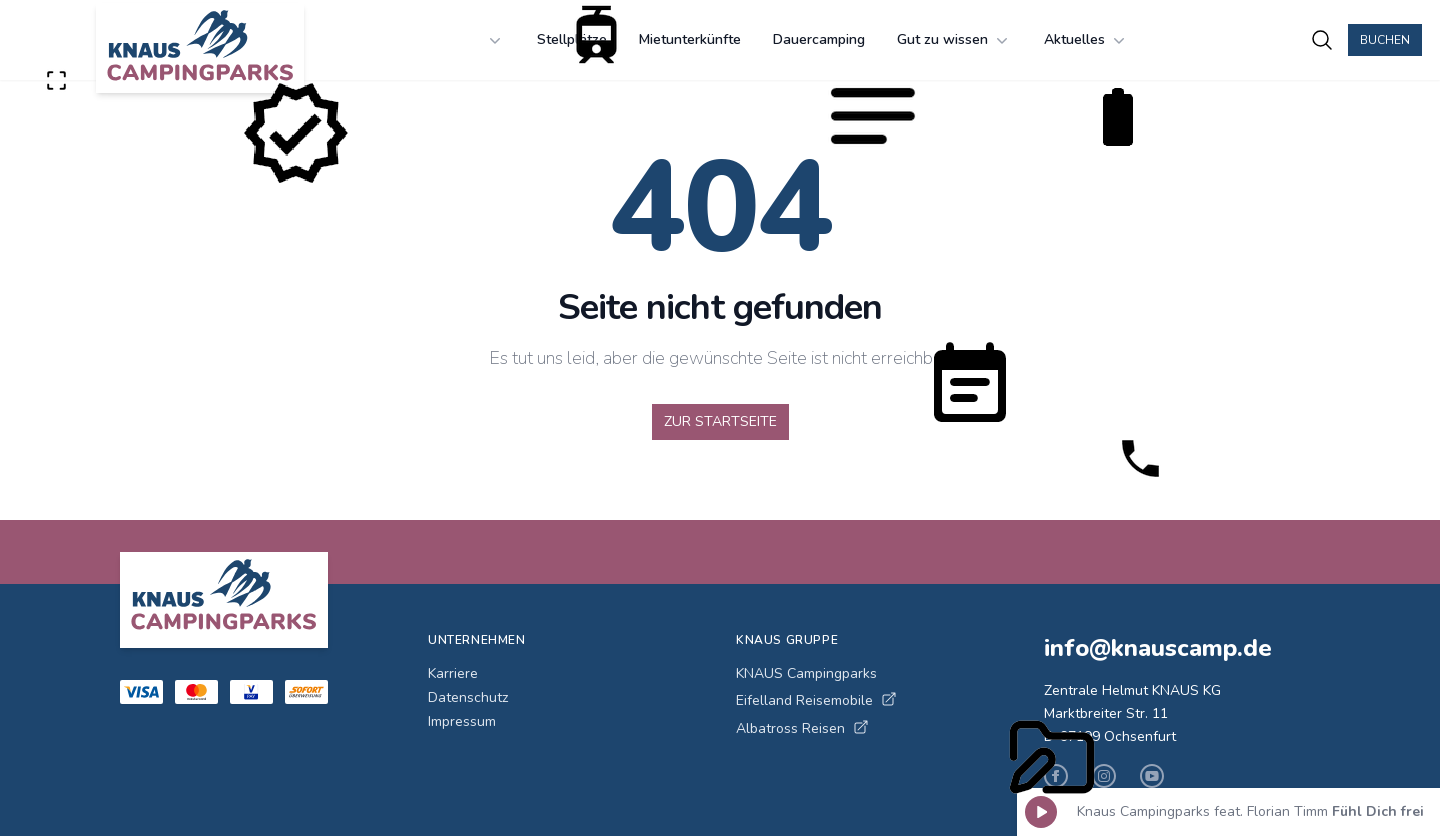 This screenshot has width=1440, height=836. I want to click on view event details or notes, so click(970, 386).